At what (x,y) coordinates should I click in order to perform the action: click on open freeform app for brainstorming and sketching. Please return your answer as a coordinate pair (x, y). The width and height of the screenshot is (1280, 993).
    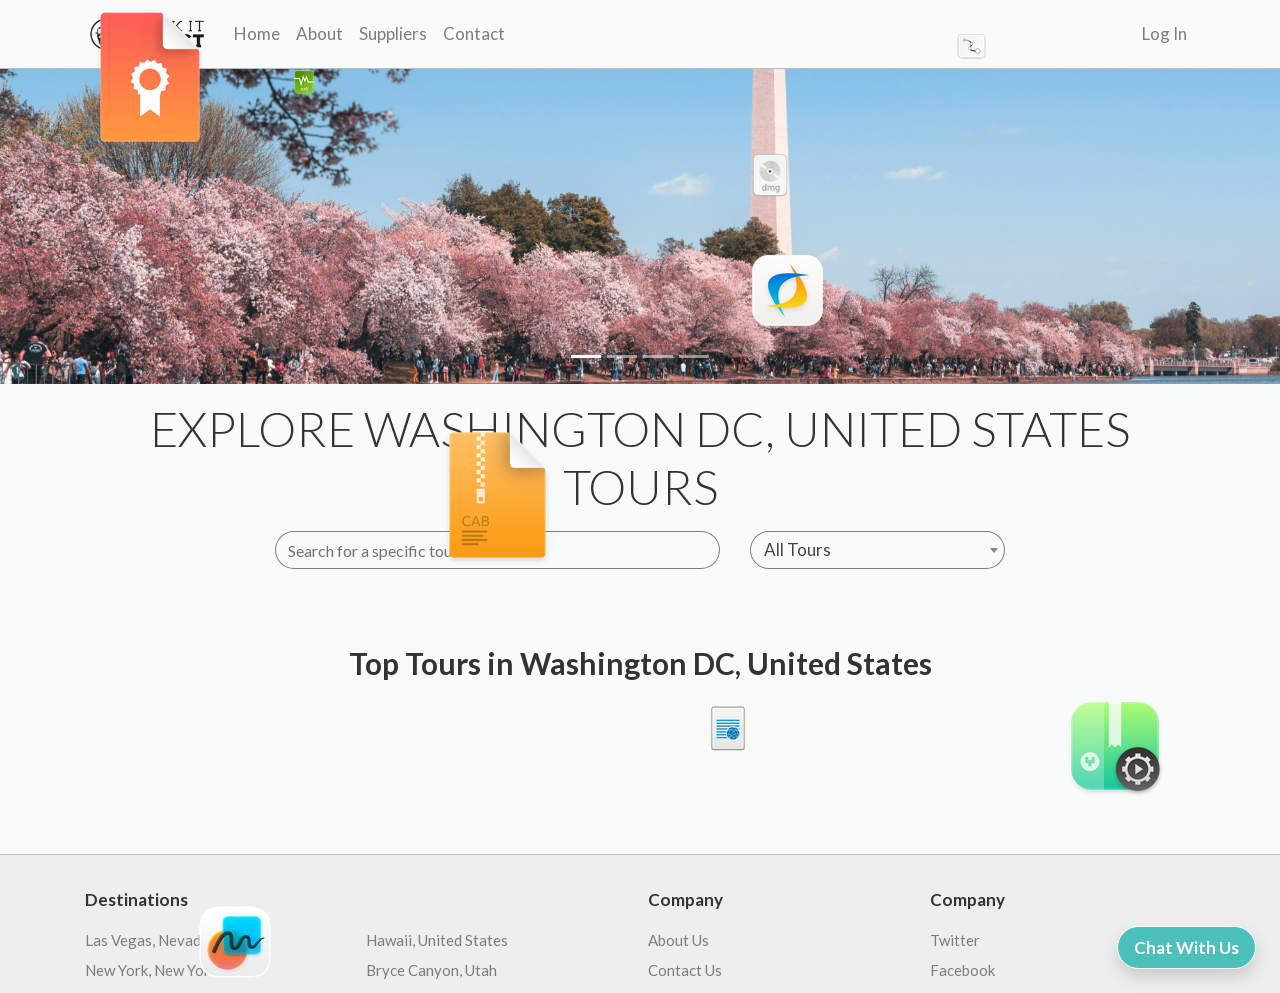
    Looking at the image, I should click on (235, 942).